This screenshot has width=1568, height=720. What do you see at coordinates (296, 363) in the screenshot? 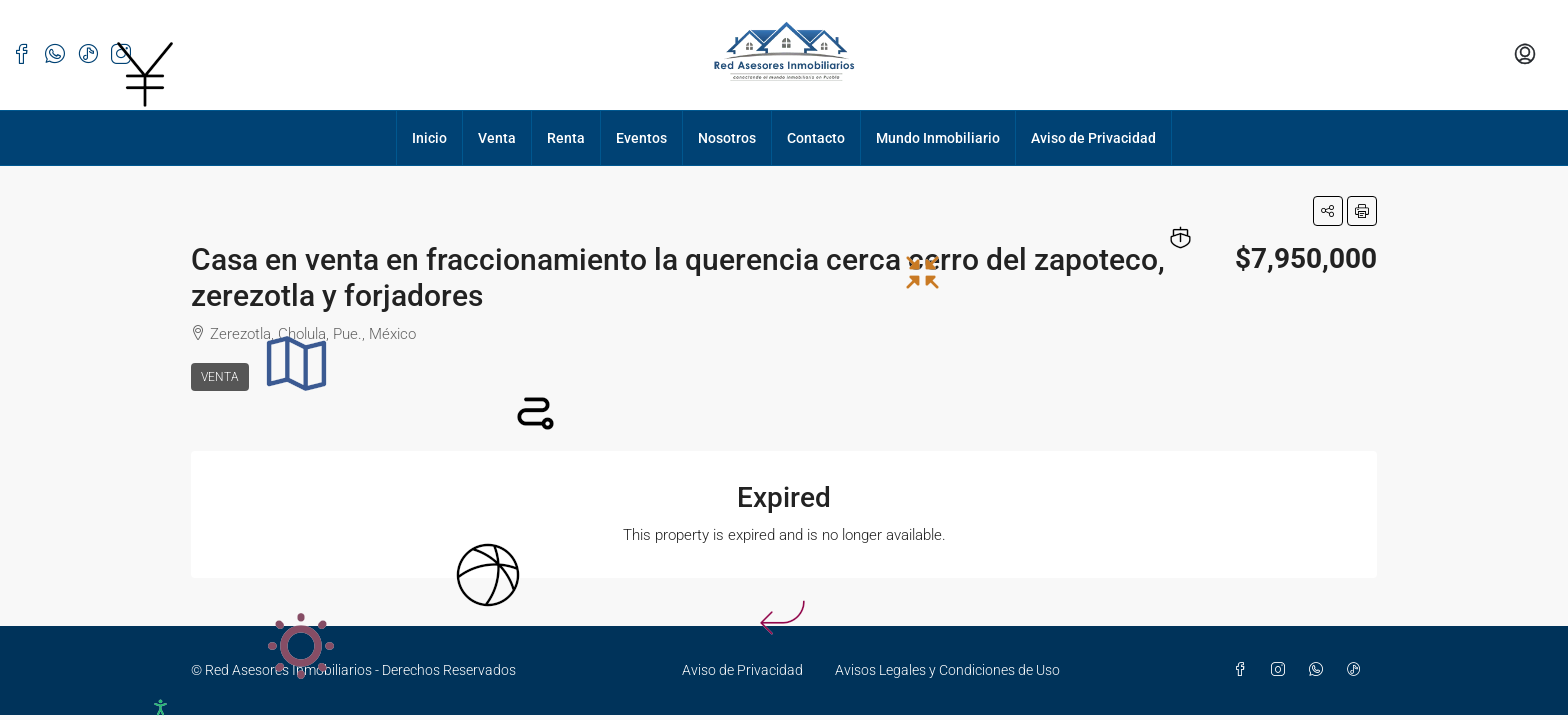
I see `open map view` at bounding box center [296, 363].